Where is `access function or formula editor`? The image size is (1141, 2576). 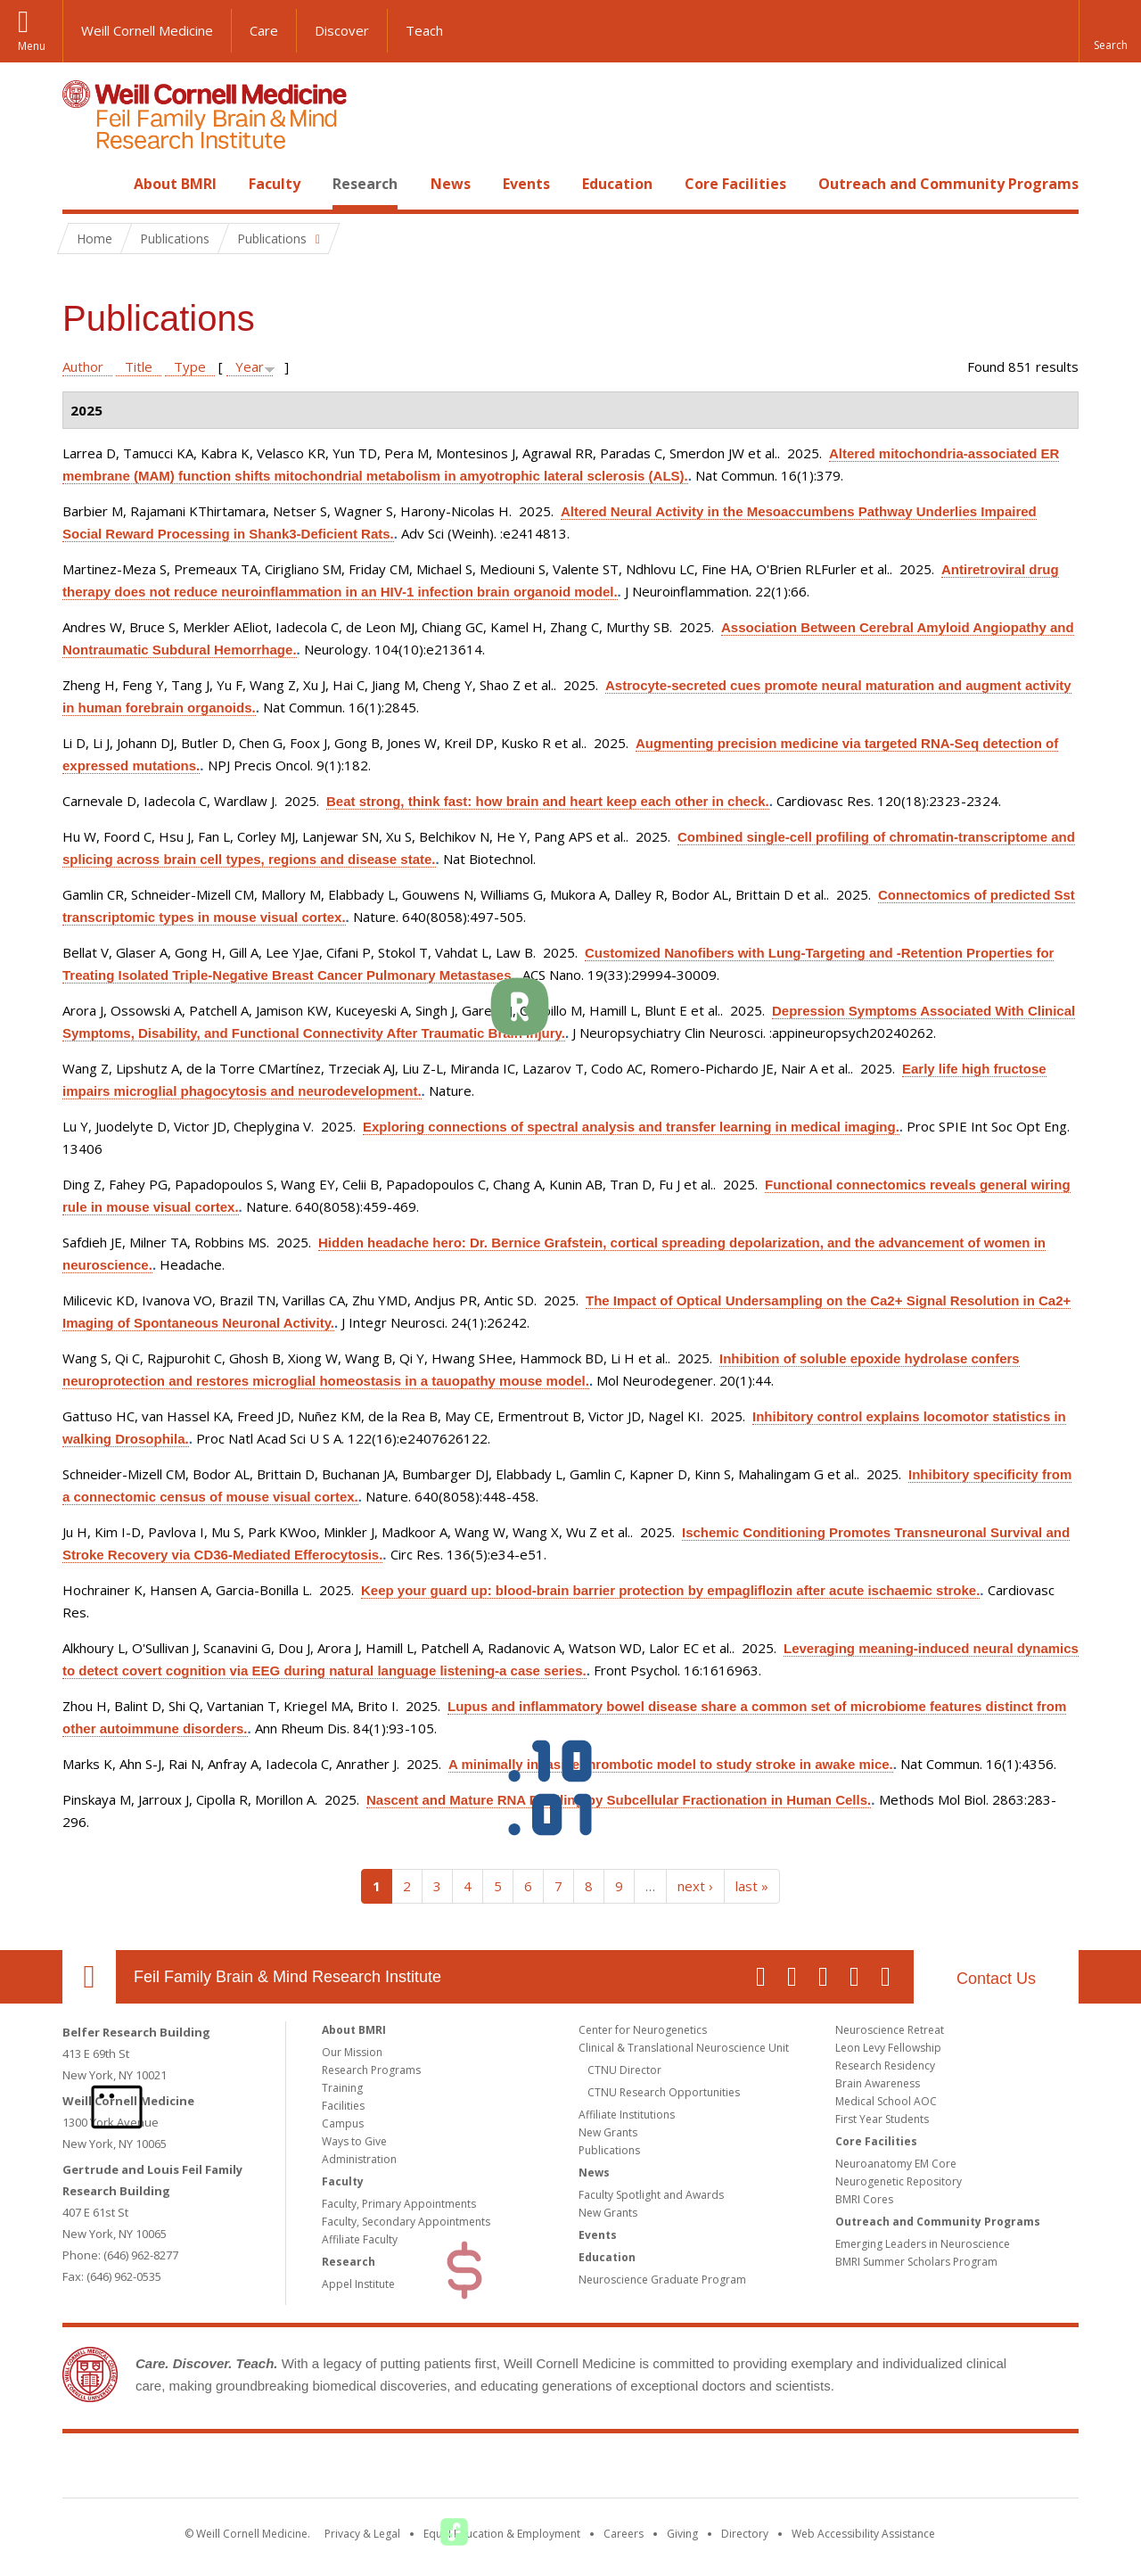
access function or formula editor is located at coordinates (454, 2531).